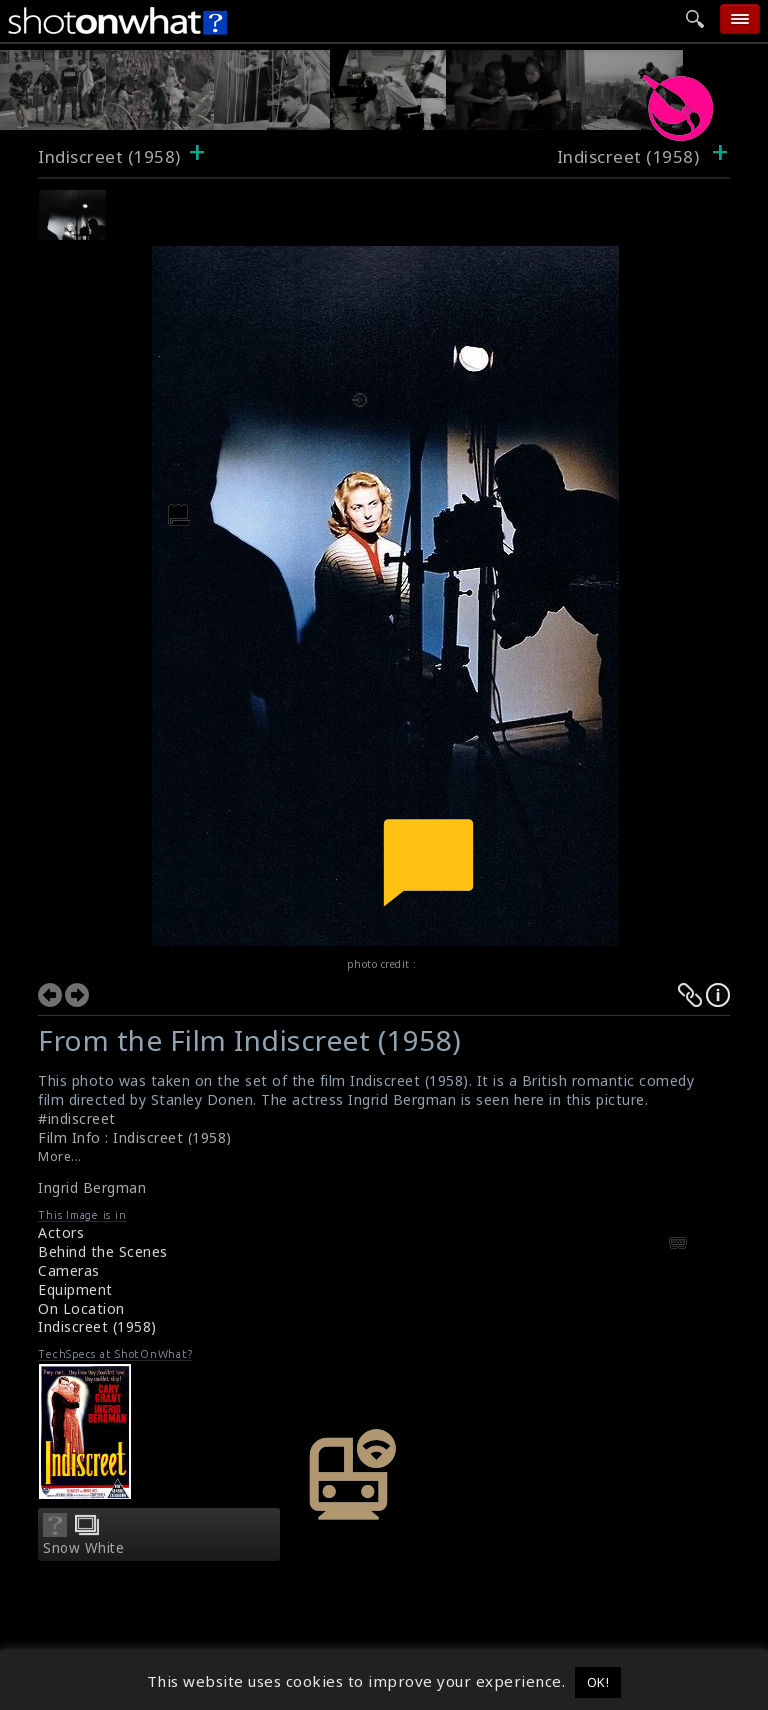  What do you see at coordinates (678, 1243) in the screenshot?
I see `view system RAM or memory status` at bounding box center [678, 1243].